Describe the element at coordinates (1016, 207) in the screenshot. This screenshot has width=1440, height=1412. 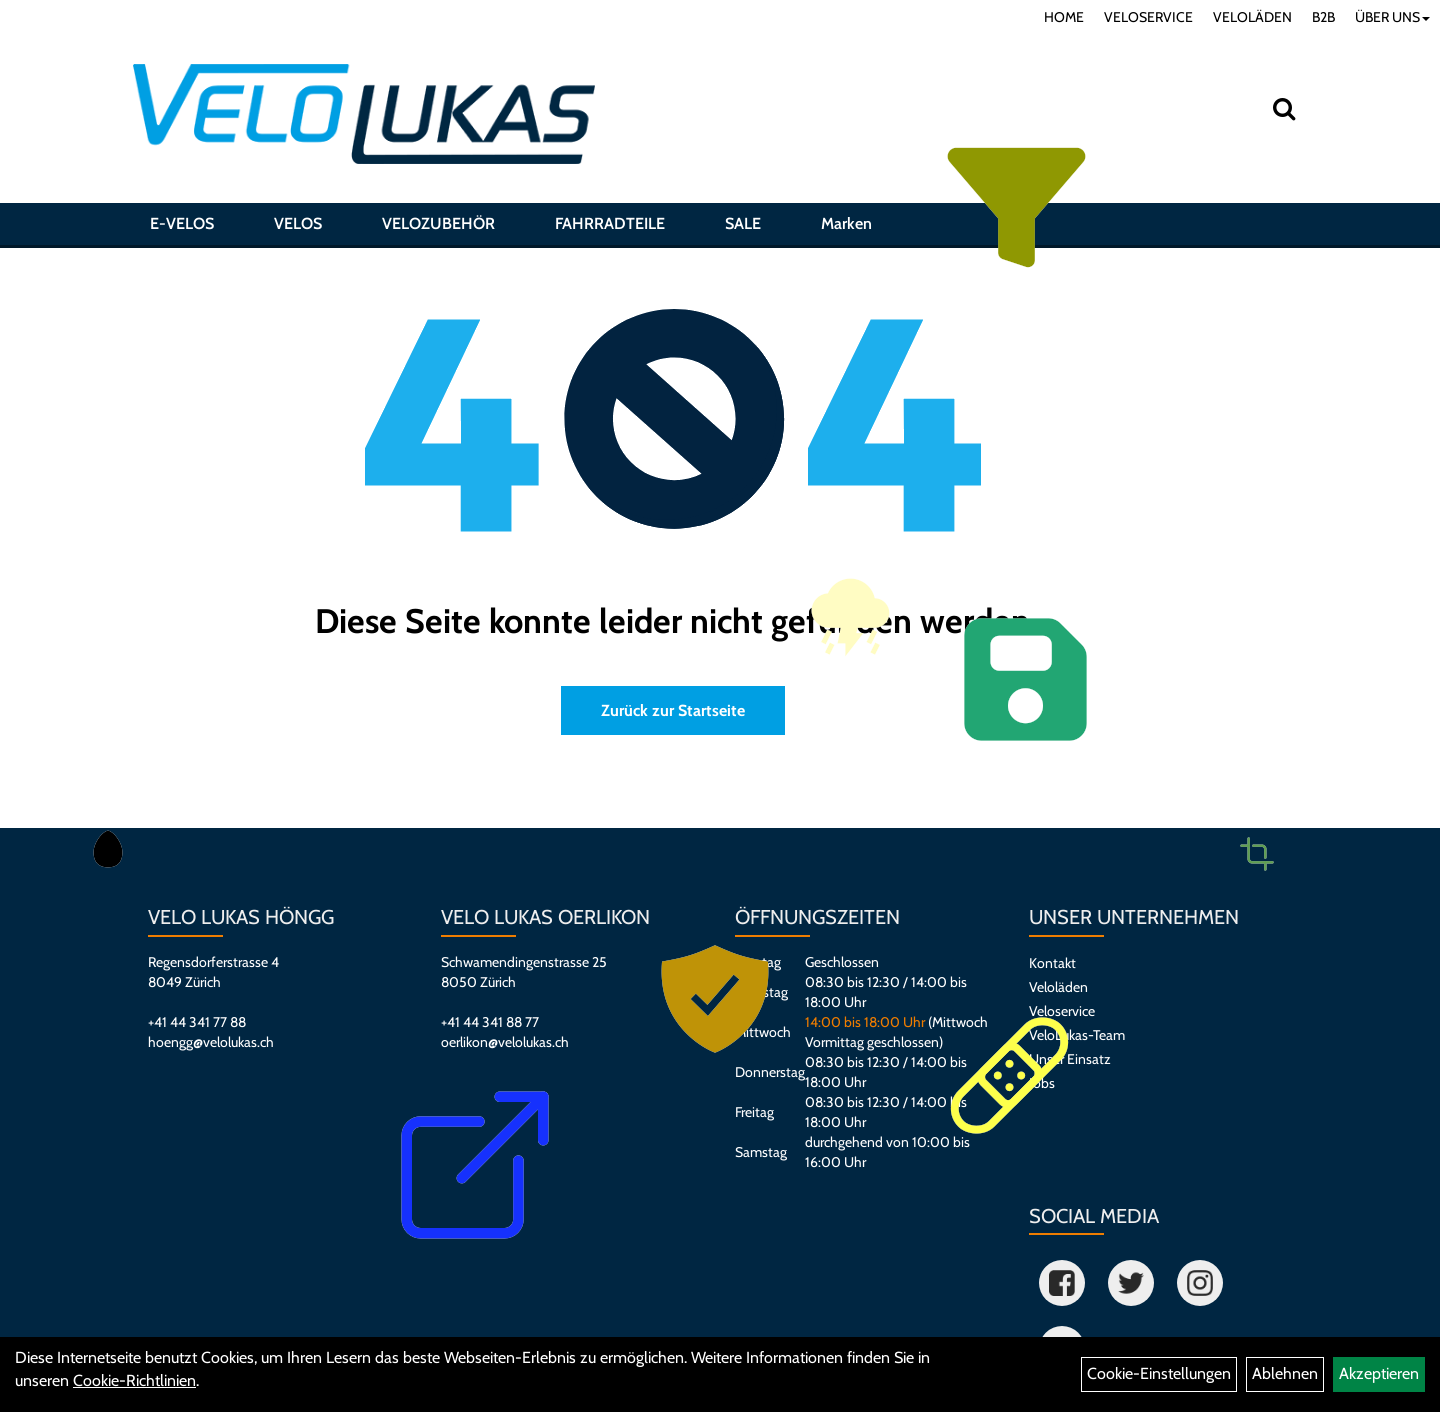
I see `filter content or results` at that location.